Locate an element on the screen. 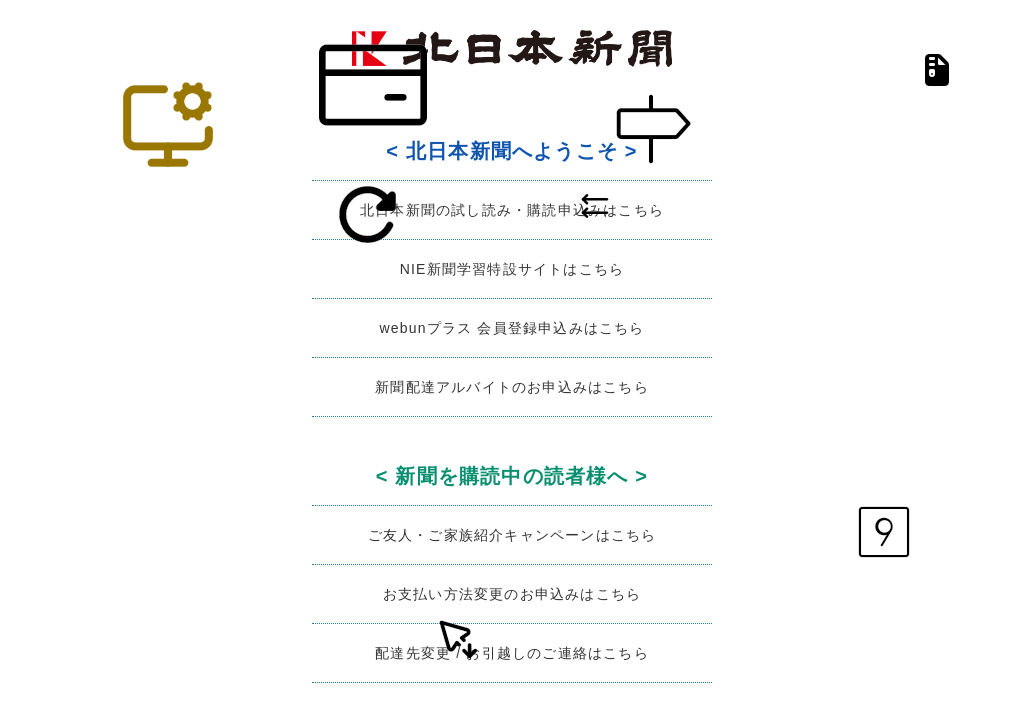  refresh or reload the current page is located at coordinates (367, 214).